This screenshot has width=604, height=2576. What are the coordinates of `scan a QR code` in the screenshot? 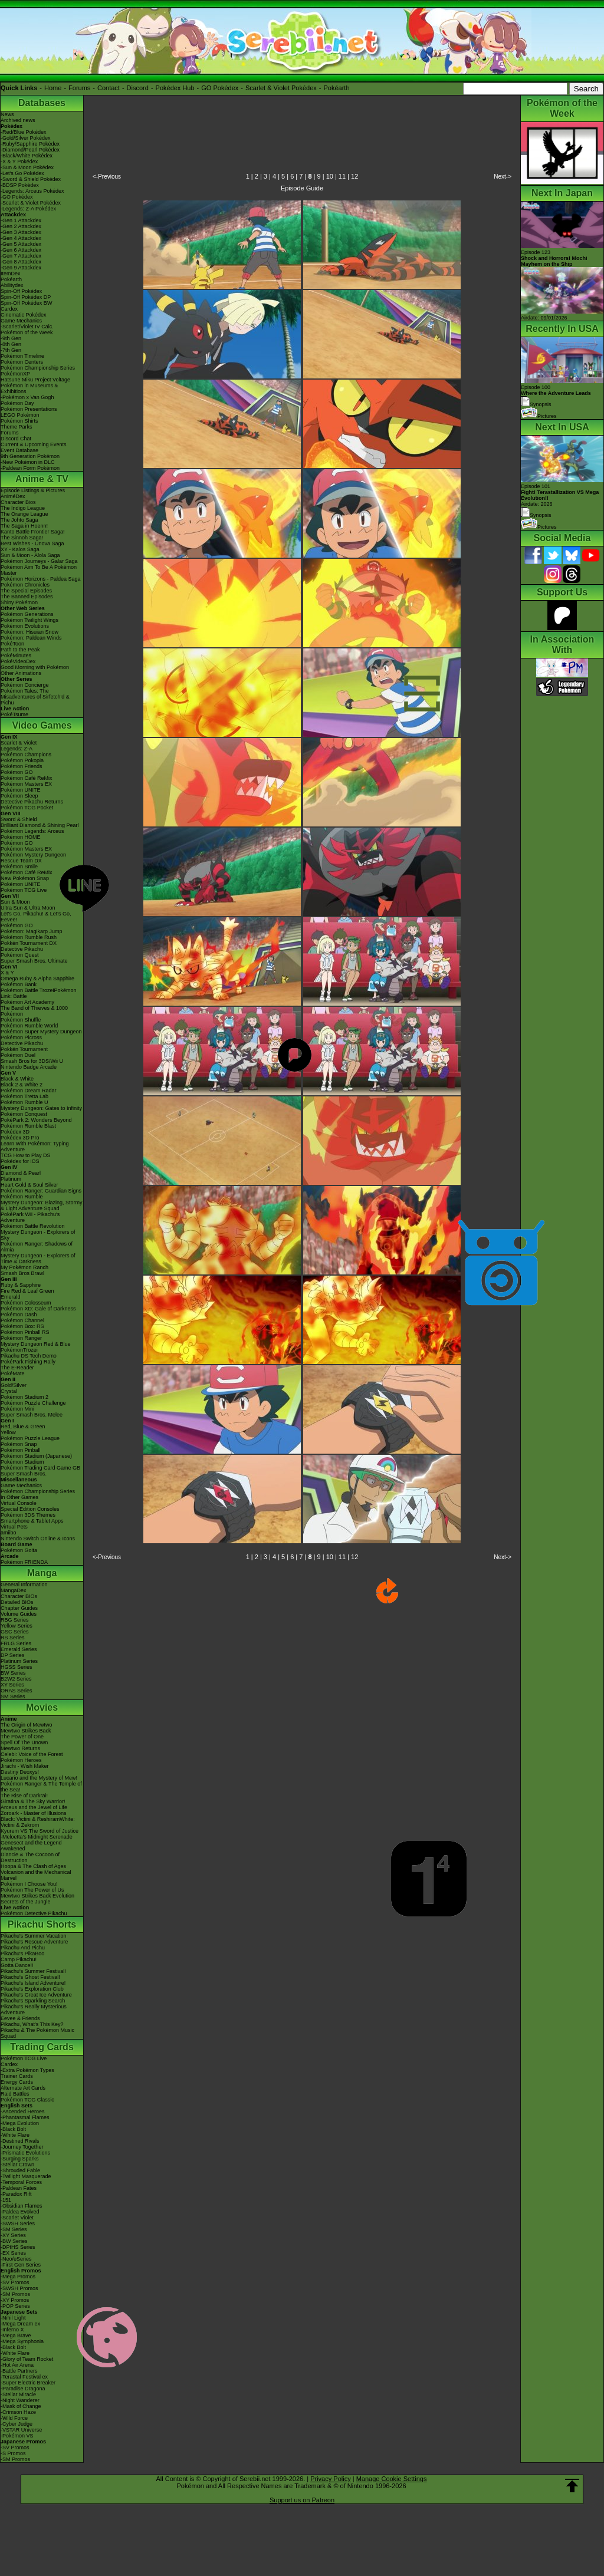 It's located at (422, 693).